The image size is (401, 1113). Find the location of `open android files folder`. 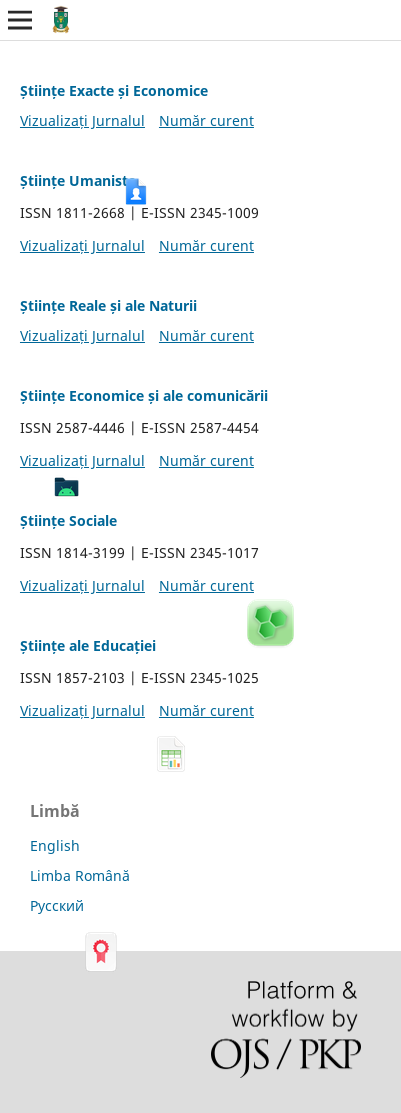

open android files folder is located at coordinates (66, 487).